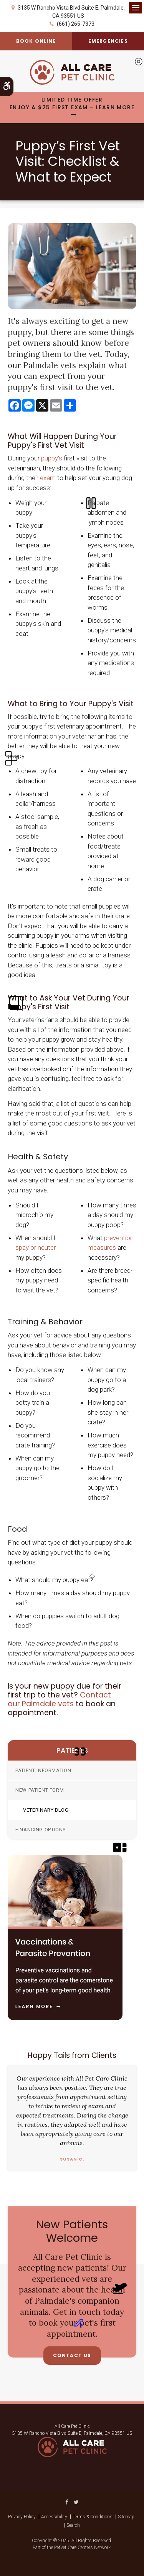 Image resolution: width=144 pixels, height=2576 pixels. What do you see at coordinates (92, 1576) in the screenshot?
I see `indicates premium or valuable content` at bounding box center [92, 1576].